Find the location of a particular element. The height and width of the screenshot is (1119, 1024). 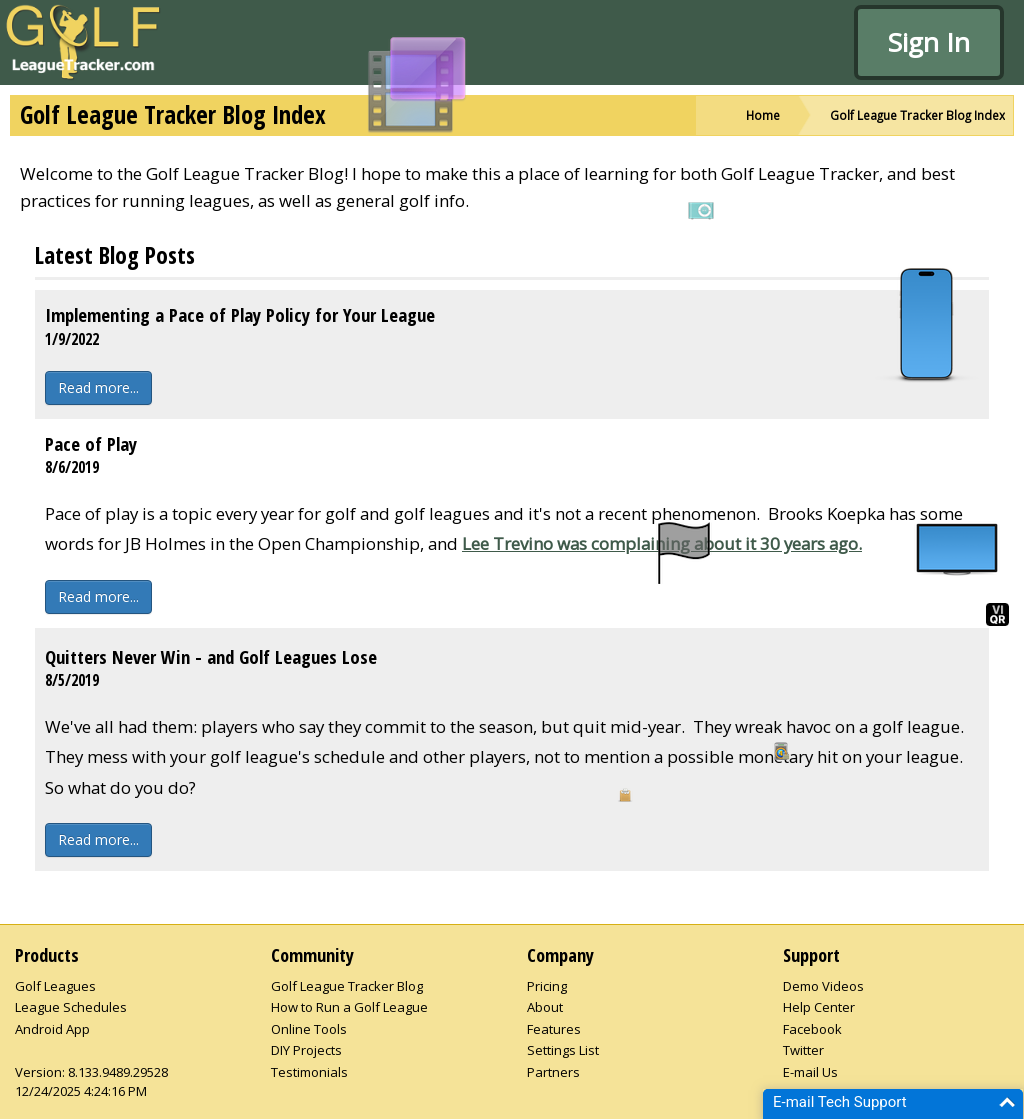

external display or monitor connected is located at coordinates (957, 548).